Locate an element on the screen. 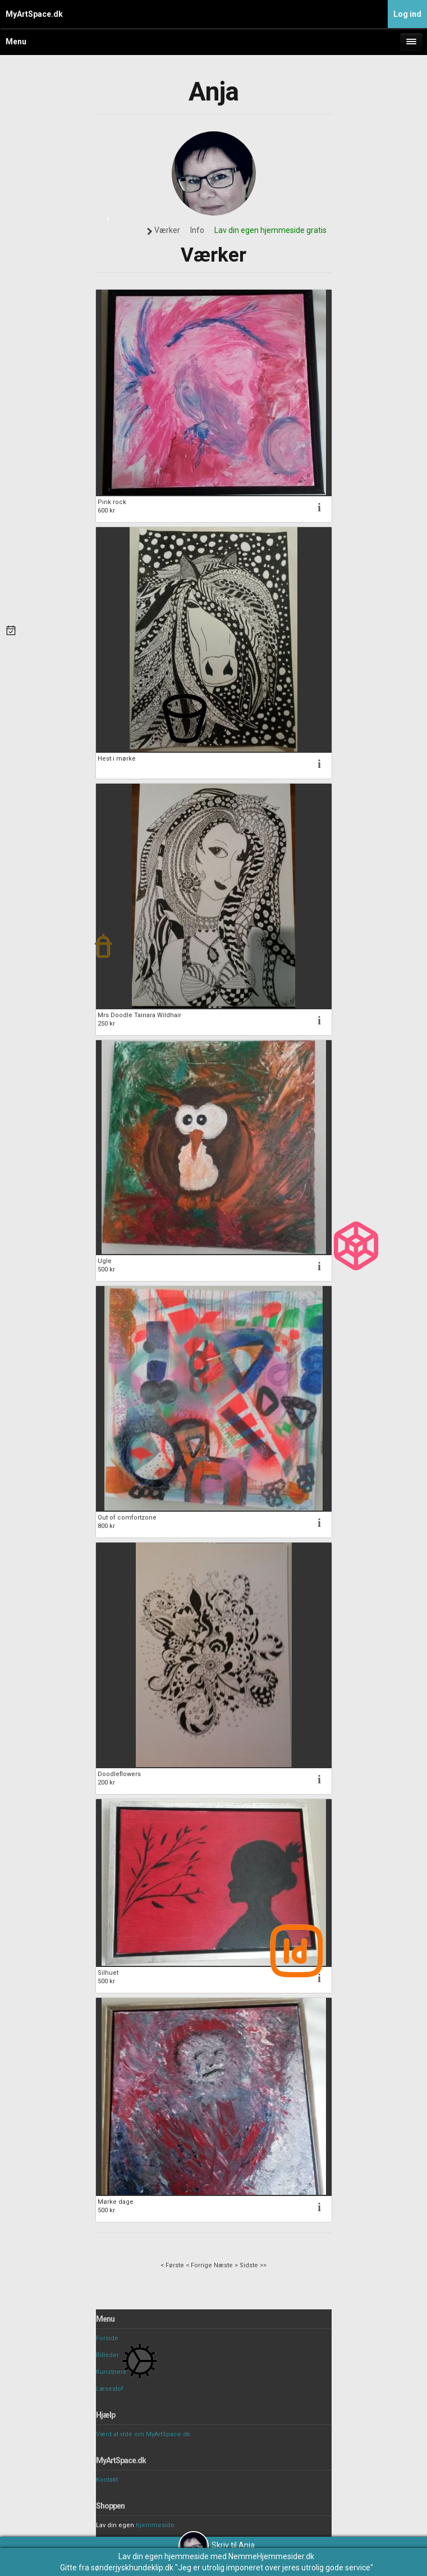 Image resolution: width=427 pixels, height=2576 pixels. open Adobe InDesign is located at coordinates (296, 1951).